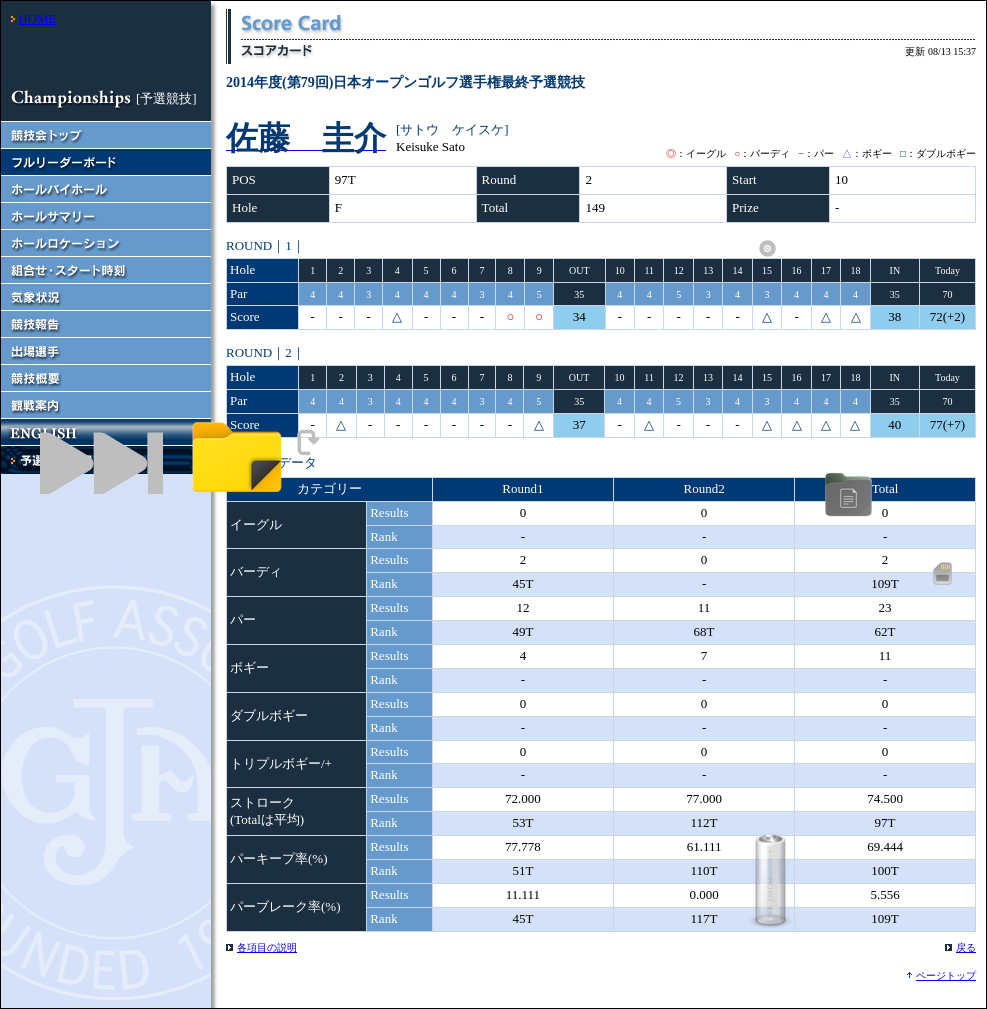 The height and width of the screenshot is (1009, 987). Describe the element at coordinates (942, 573) in the screenshot. I see `indicates a connected USB flash drive or removable storage` at that location.